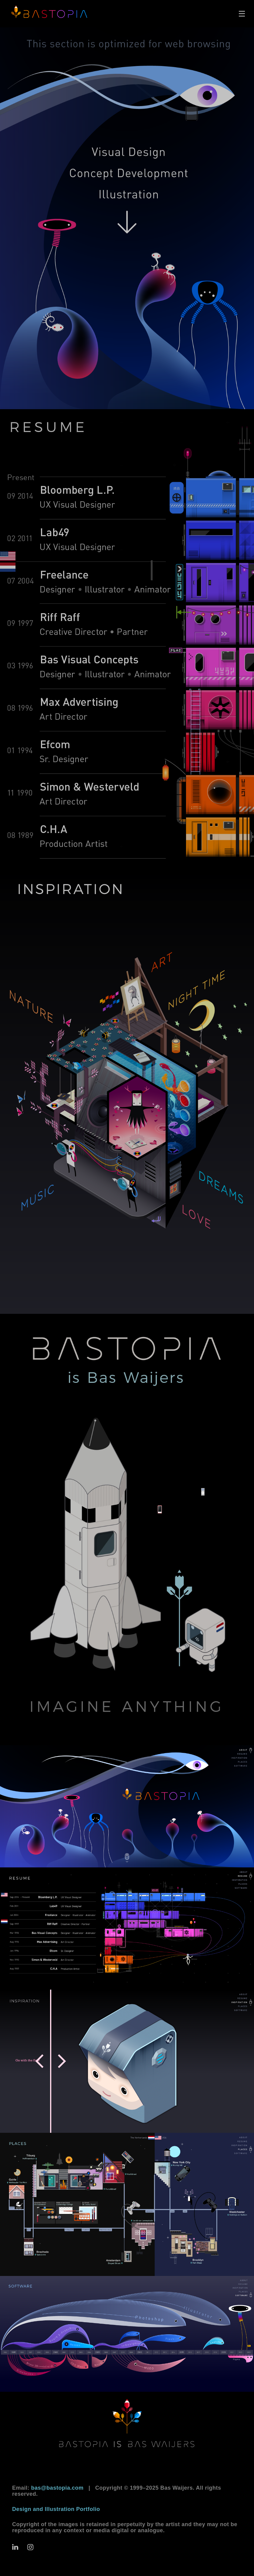 Image resolution: width=254 pixels, height=2576 pixels. What do you see at coordinates (156, 1219) in the screenshot?
I see `reply to all recipients in an email thread` at bounding box center [156, 1219].